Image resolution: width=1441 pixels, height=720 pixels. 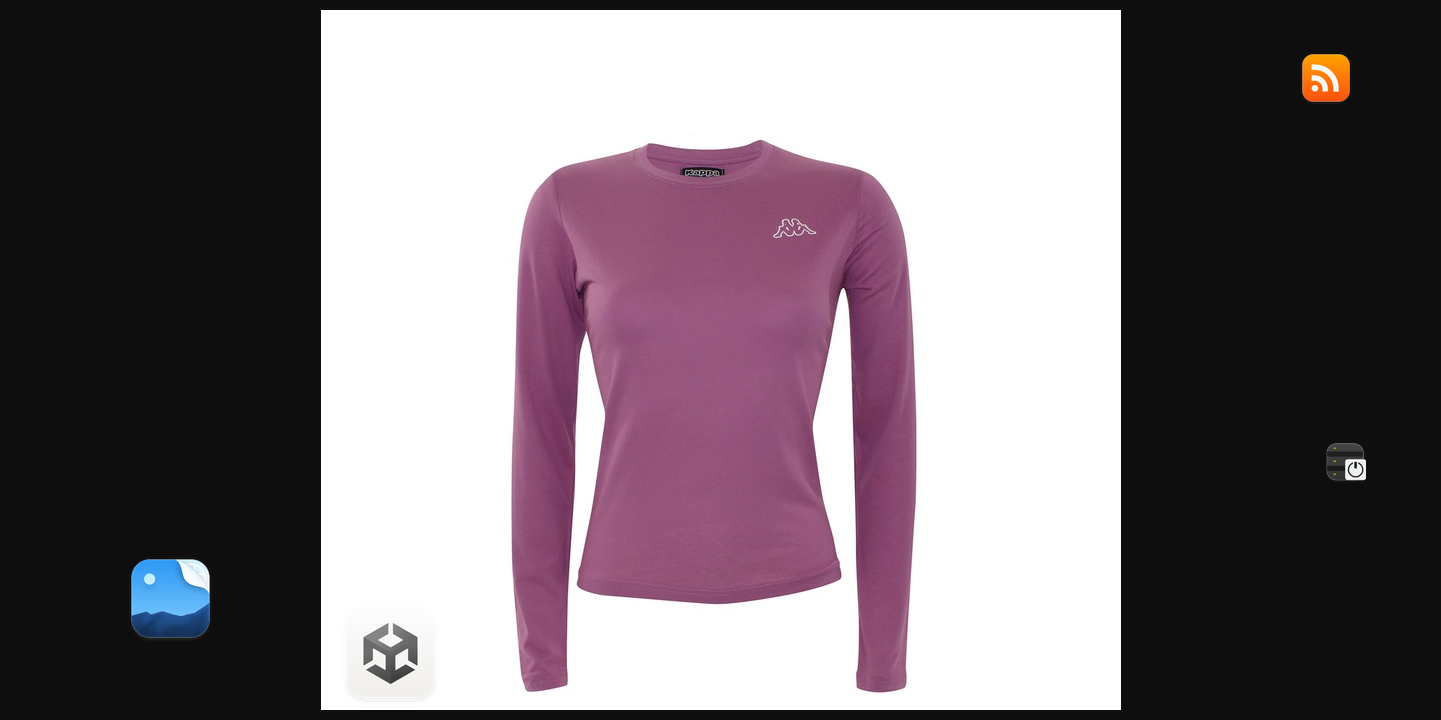 What do you see at coordinates (390, 653) in the screenshot?
I see `open unity hub application` at bounding box center [390, 653].